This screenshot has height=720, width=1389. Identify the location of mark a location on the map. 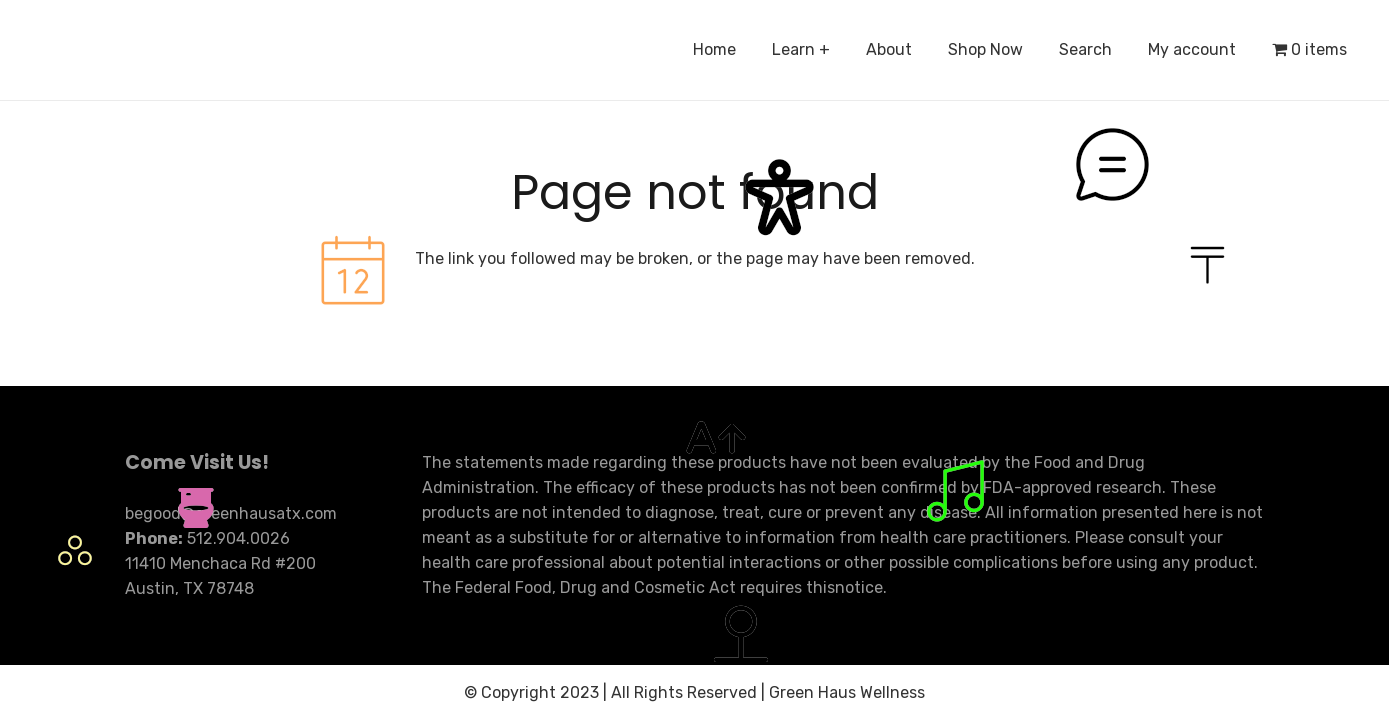
(741, 635).